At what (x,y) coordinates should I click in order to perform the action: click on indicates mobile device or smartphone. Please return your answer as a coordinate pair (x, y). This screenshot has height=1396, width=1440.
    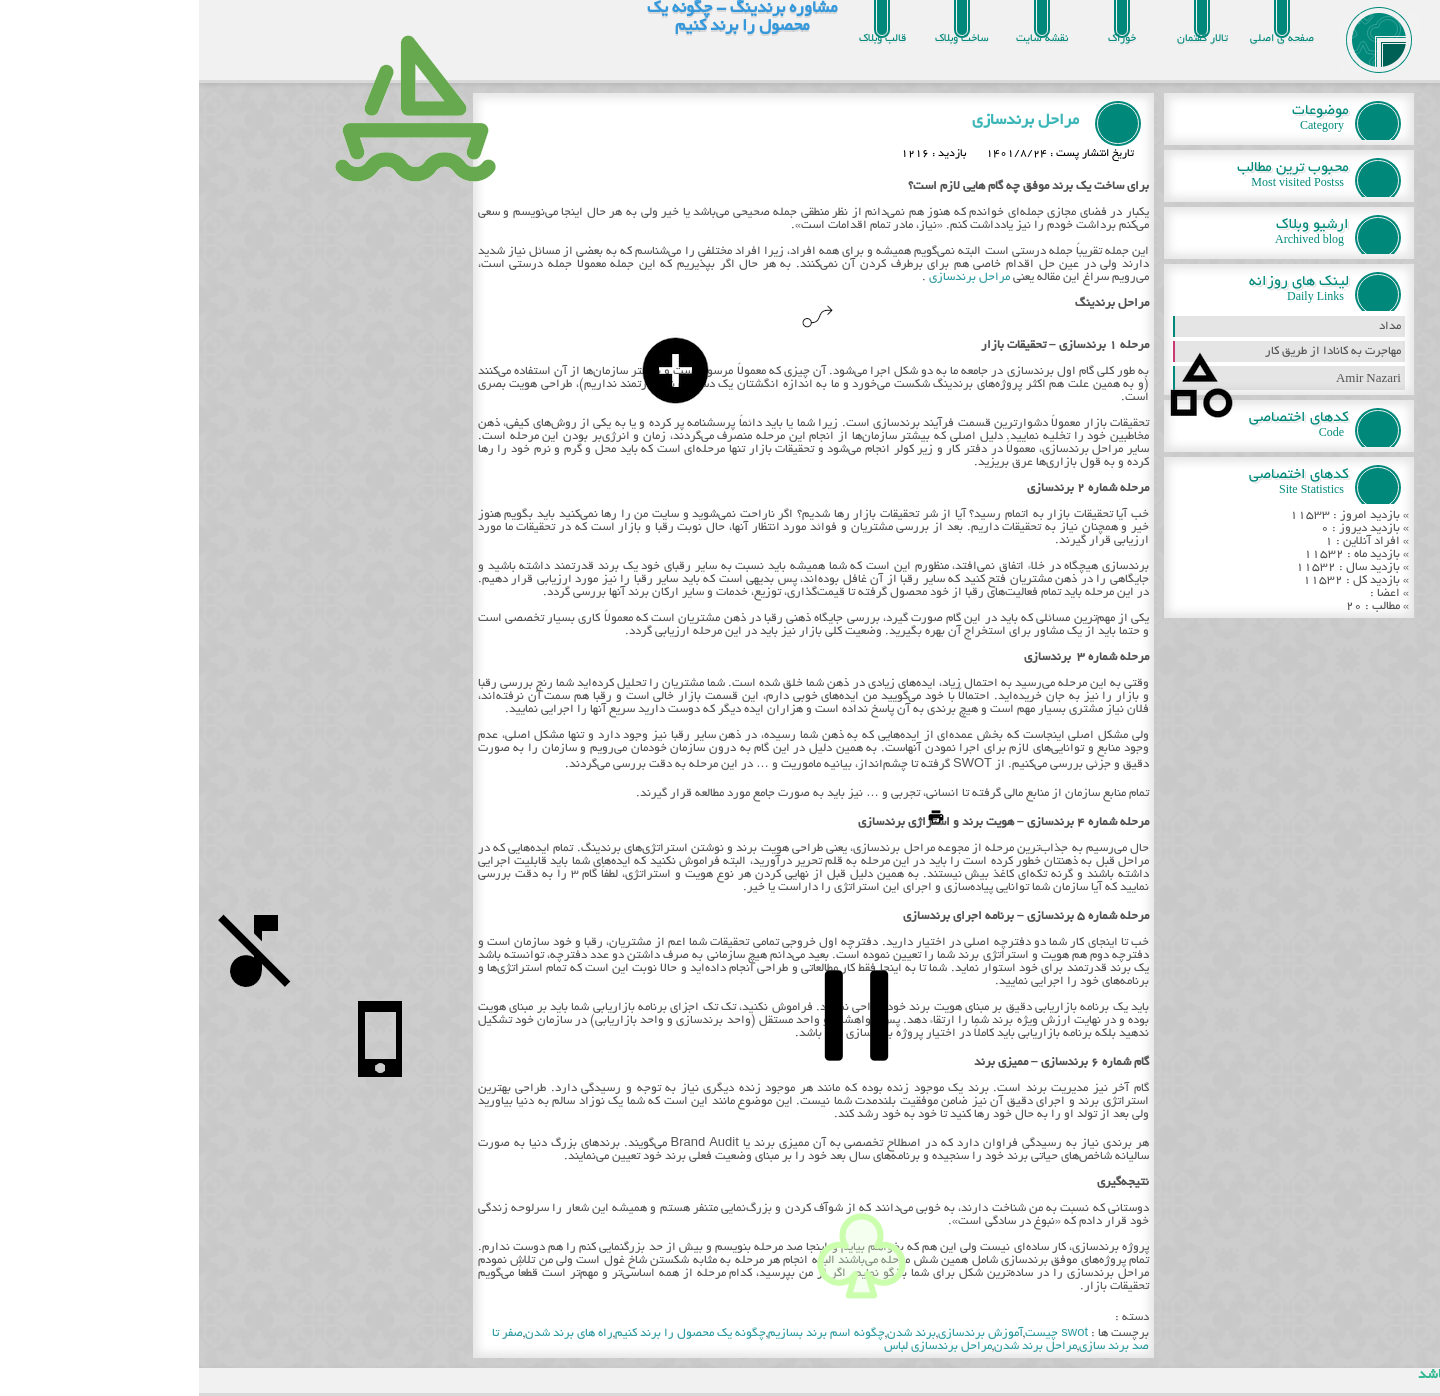
    Looking at the image, I should click on (382, 1039).